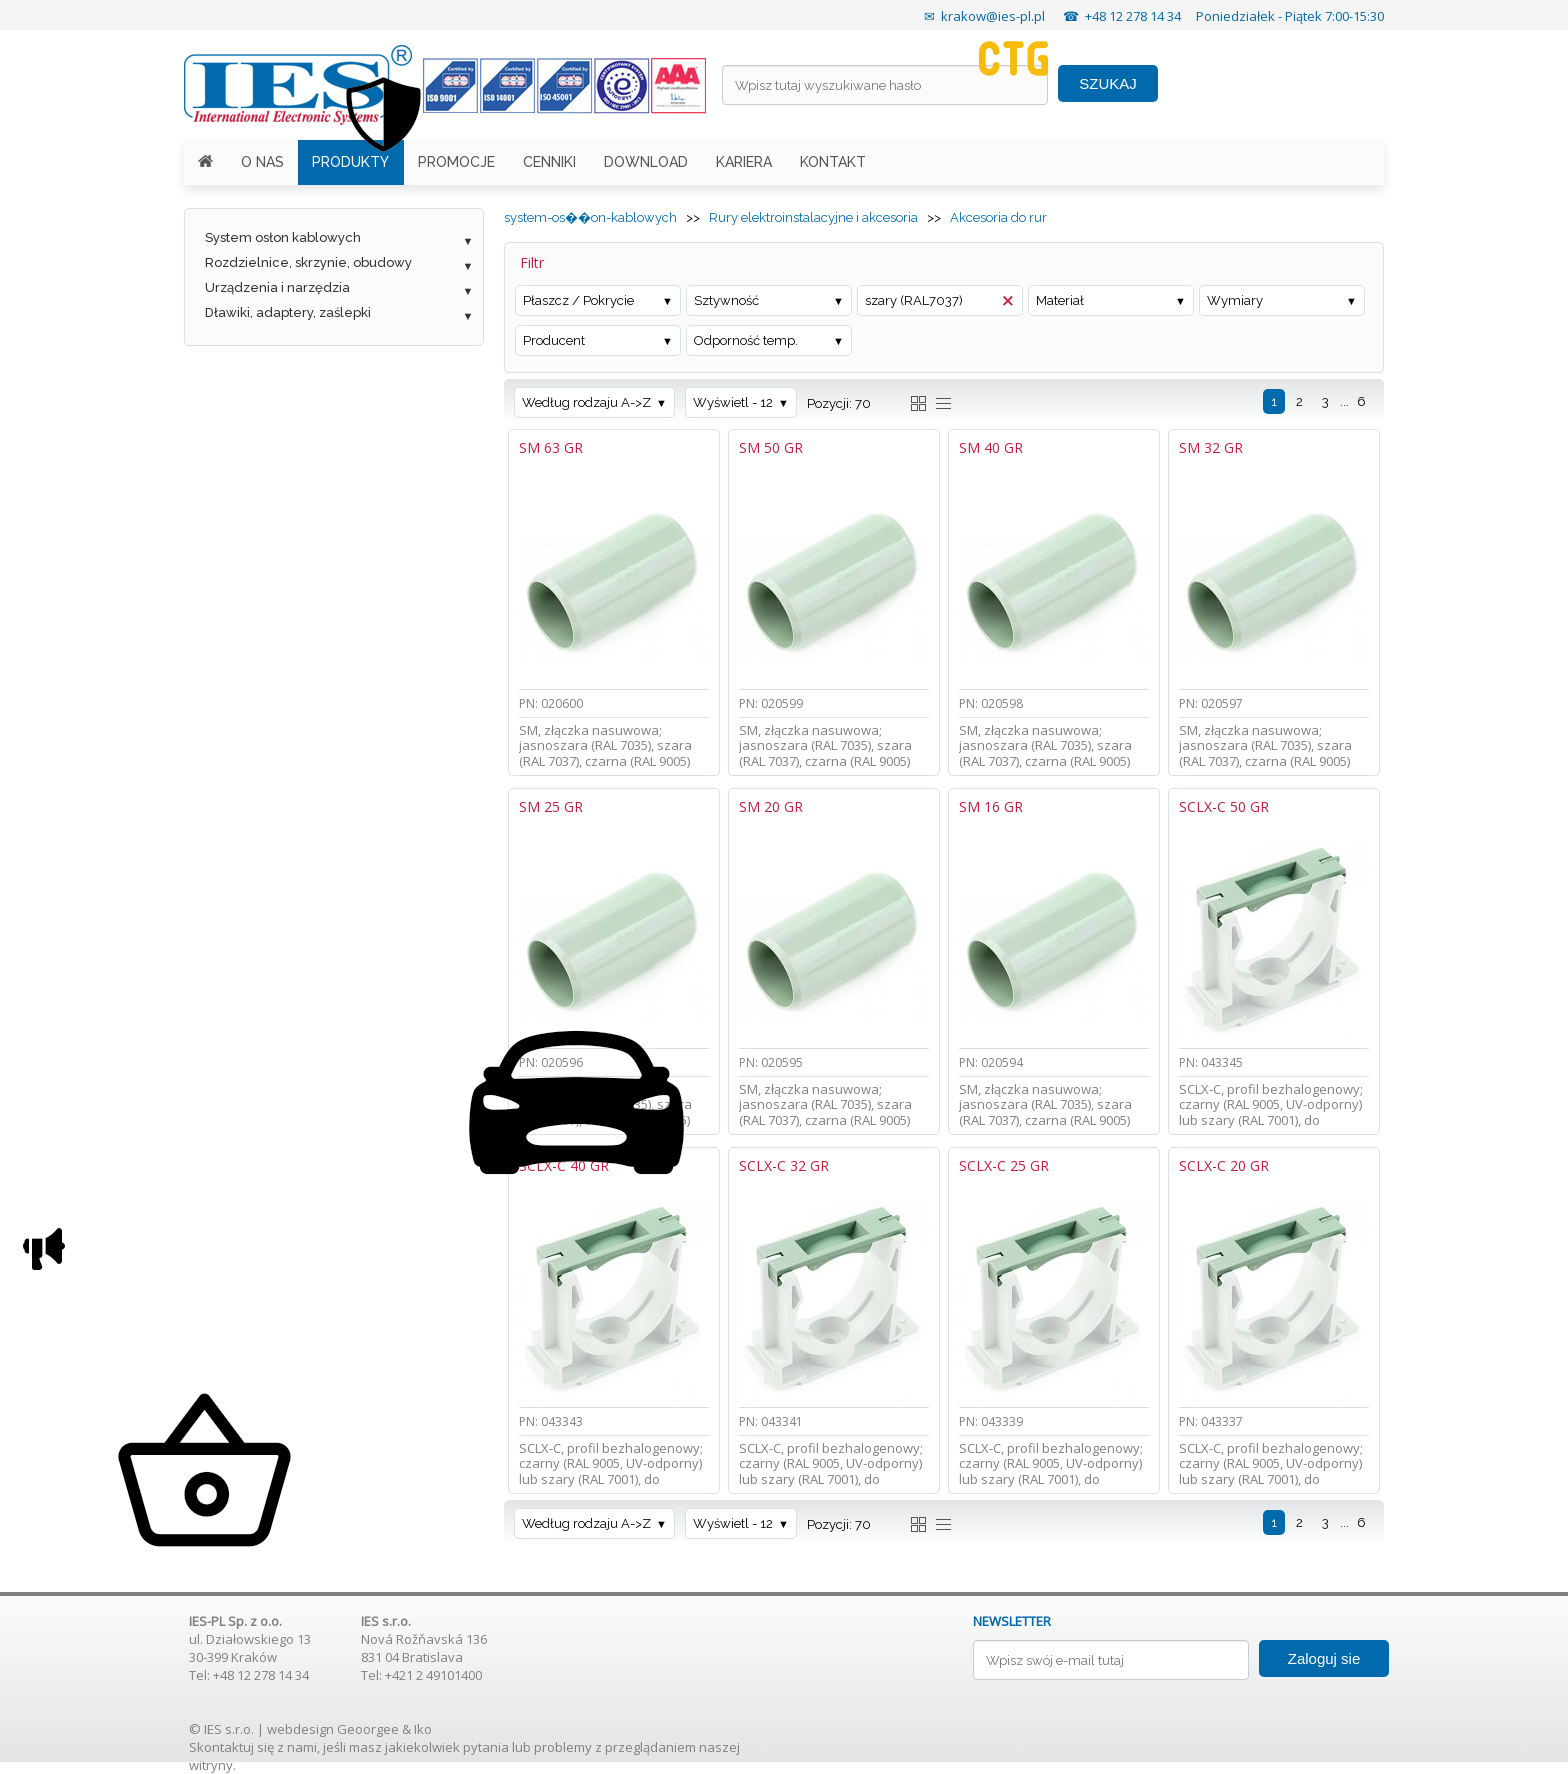  What do you see at coordinates (576, 1102) in the screenshot?
I see `access vehicle or car-related features` at bounding box center [576, 1102].